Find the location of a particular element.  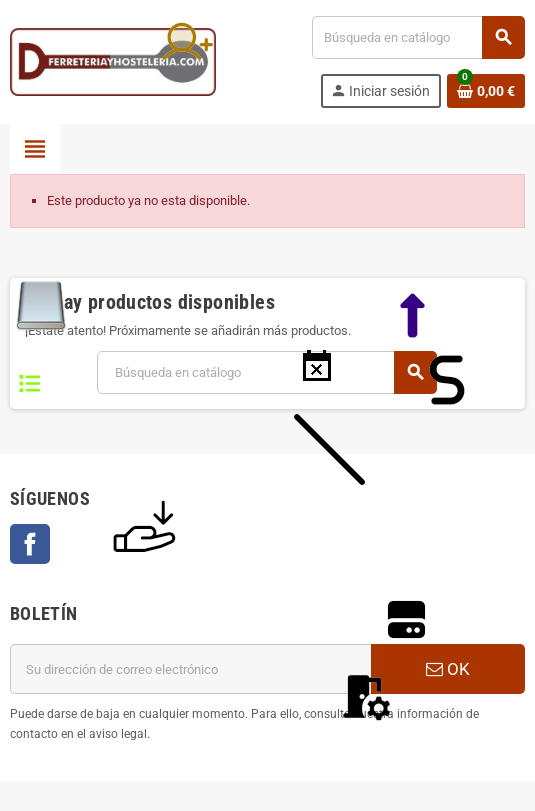

receive or accept an incoming item is located at coordinates (146, 529).